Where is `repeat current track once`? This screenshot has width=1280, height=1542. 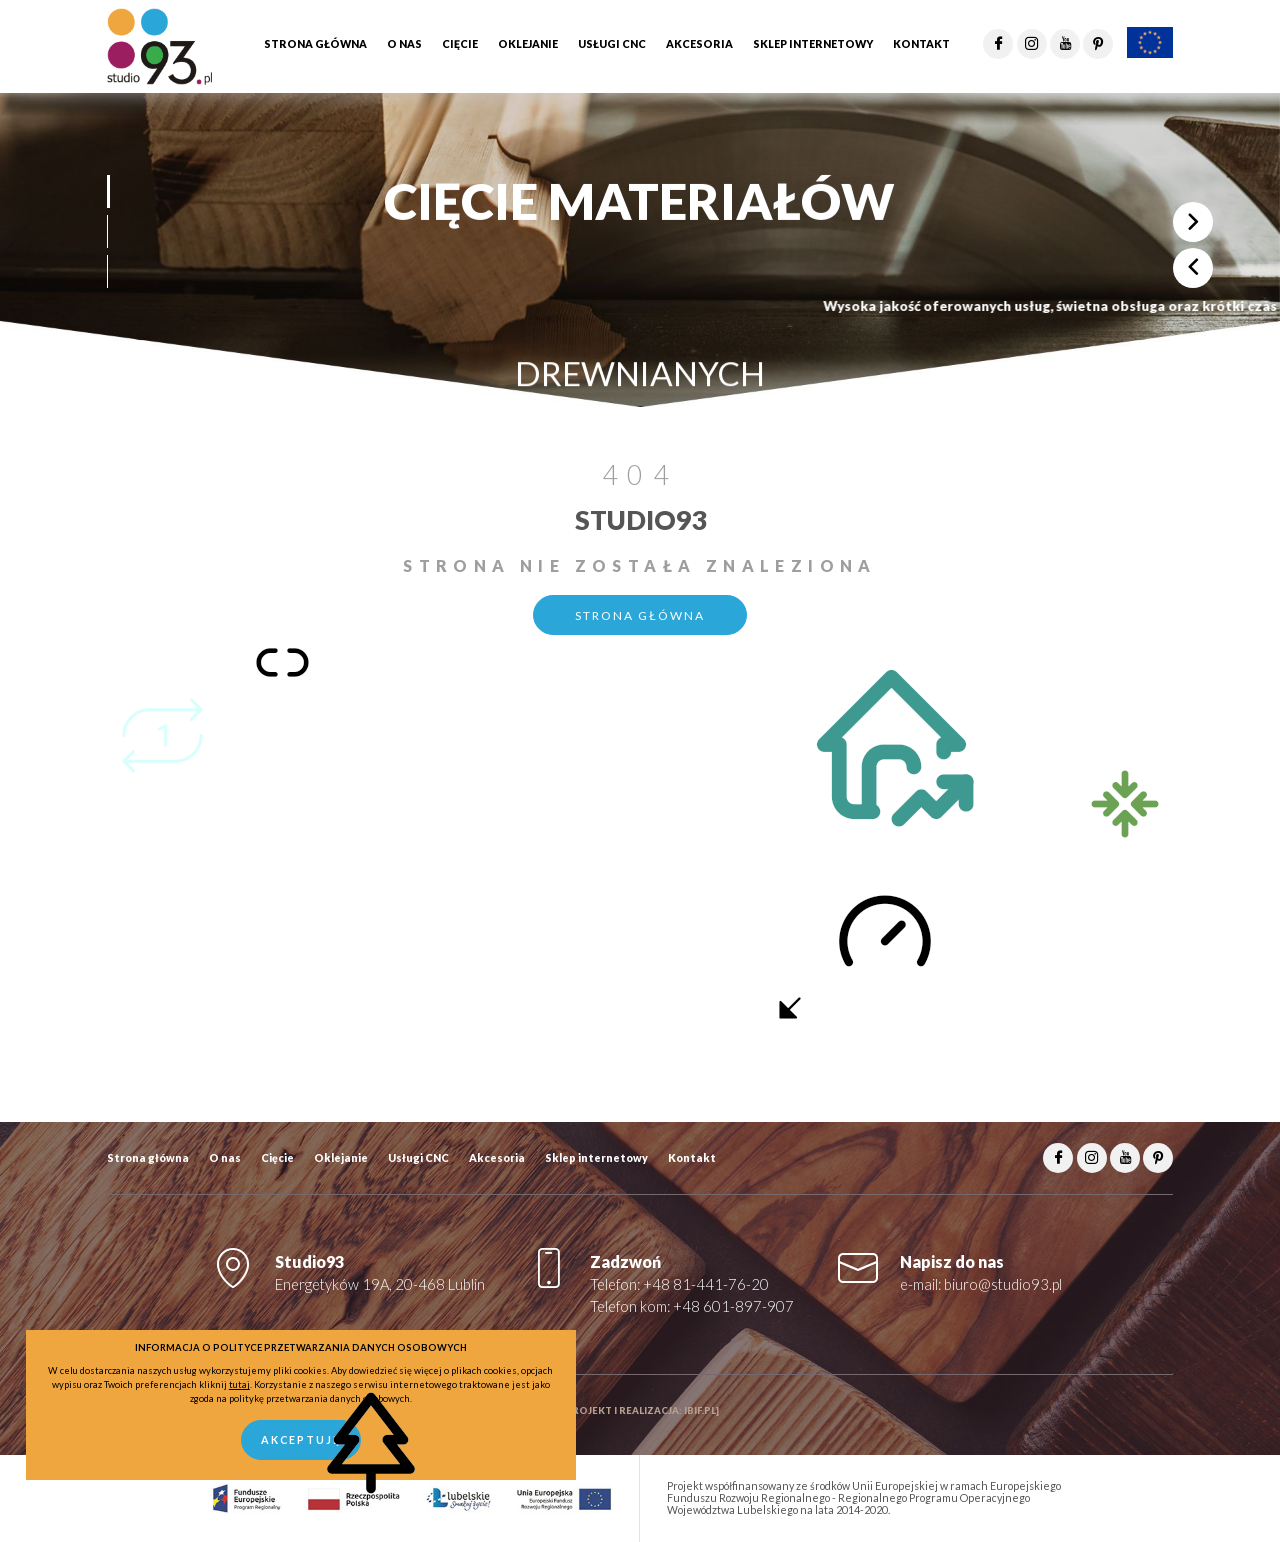 repeat current track once is located at coordinates (162, 735).